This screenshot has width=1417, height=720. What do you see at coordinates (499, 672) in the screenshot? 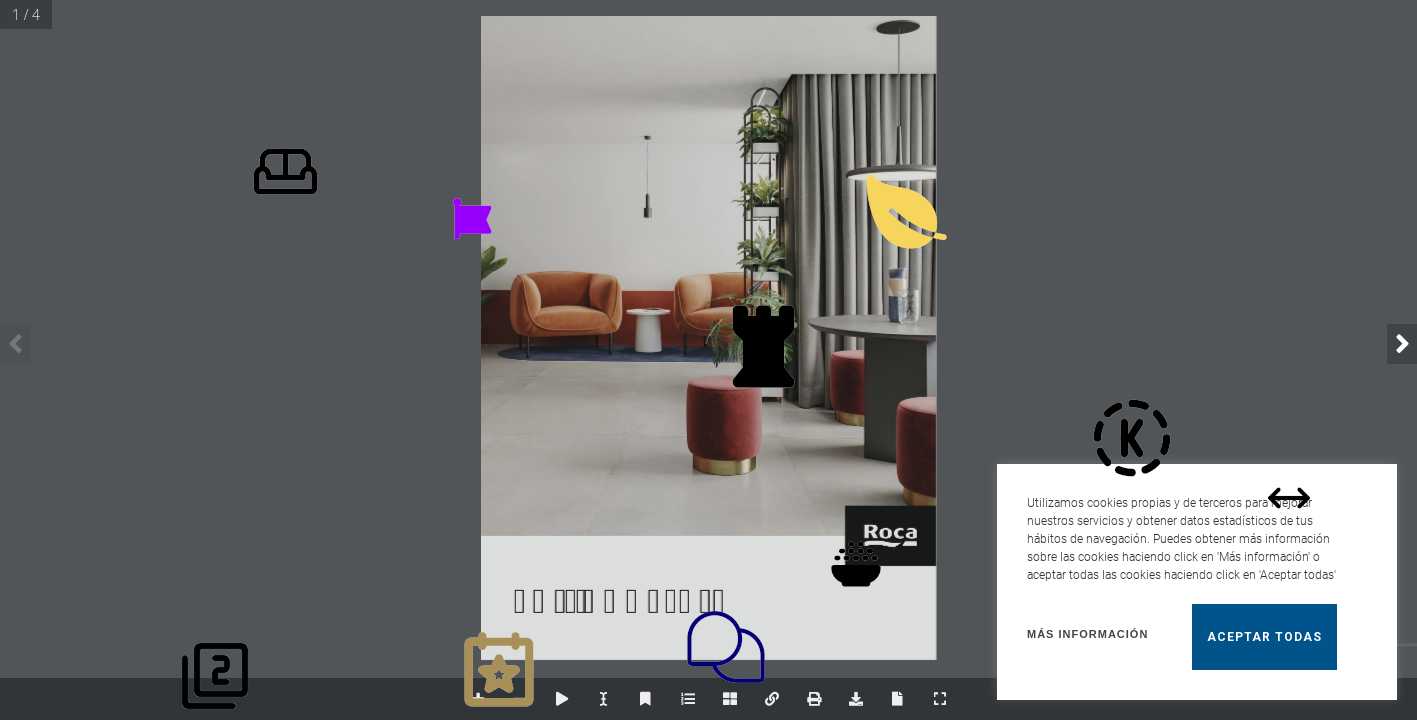
I see `view favorite or starred events` at bounding box center [499, 672].